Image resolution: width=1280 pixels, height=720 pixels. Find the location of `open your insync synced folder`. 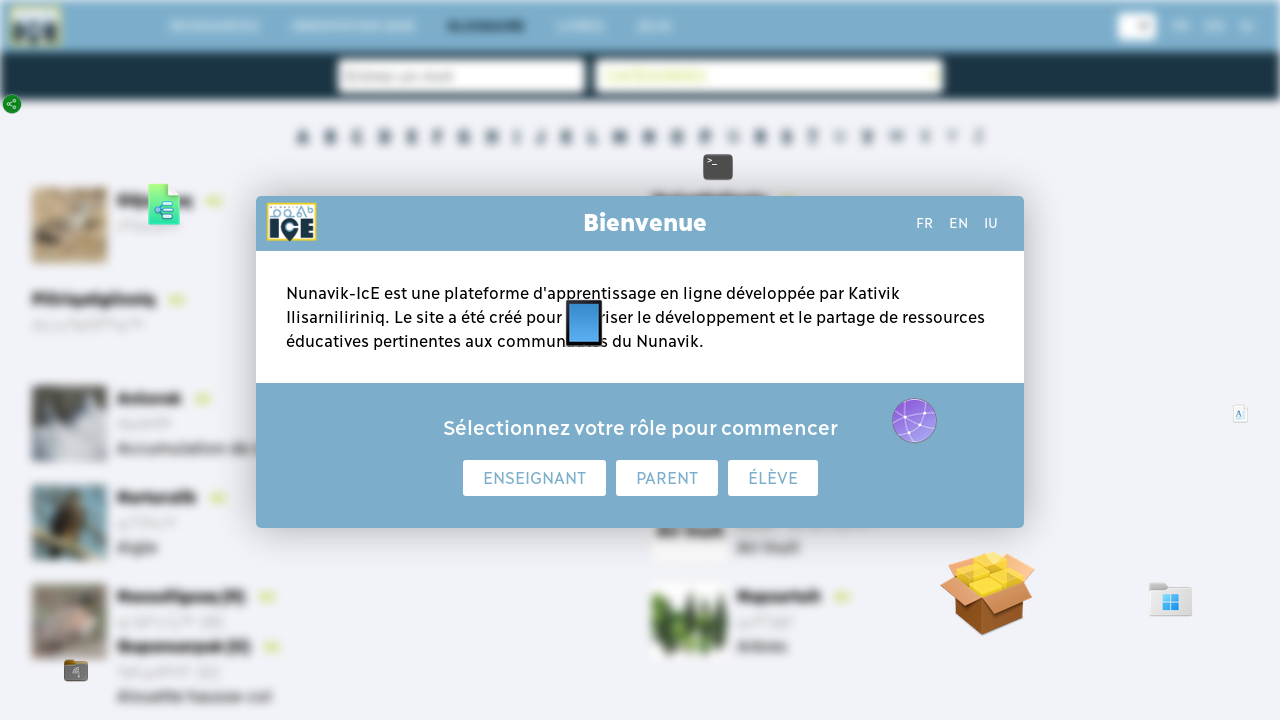

open your insync synced folder is located at coordinates (76, 670).